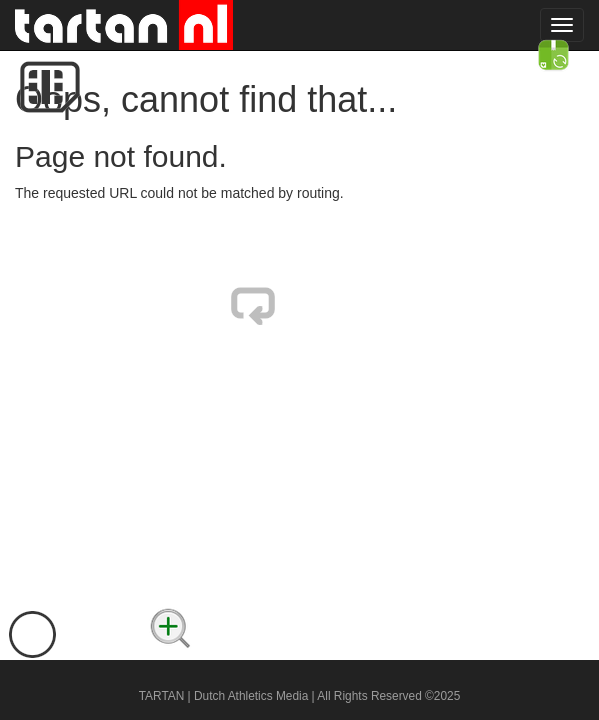 The height and width of the screenshot is (720, 599). What do you see at coordinates (170, 628) in the screenshot?
I see `zoom in on the current view` at bounding box center [170, 628].